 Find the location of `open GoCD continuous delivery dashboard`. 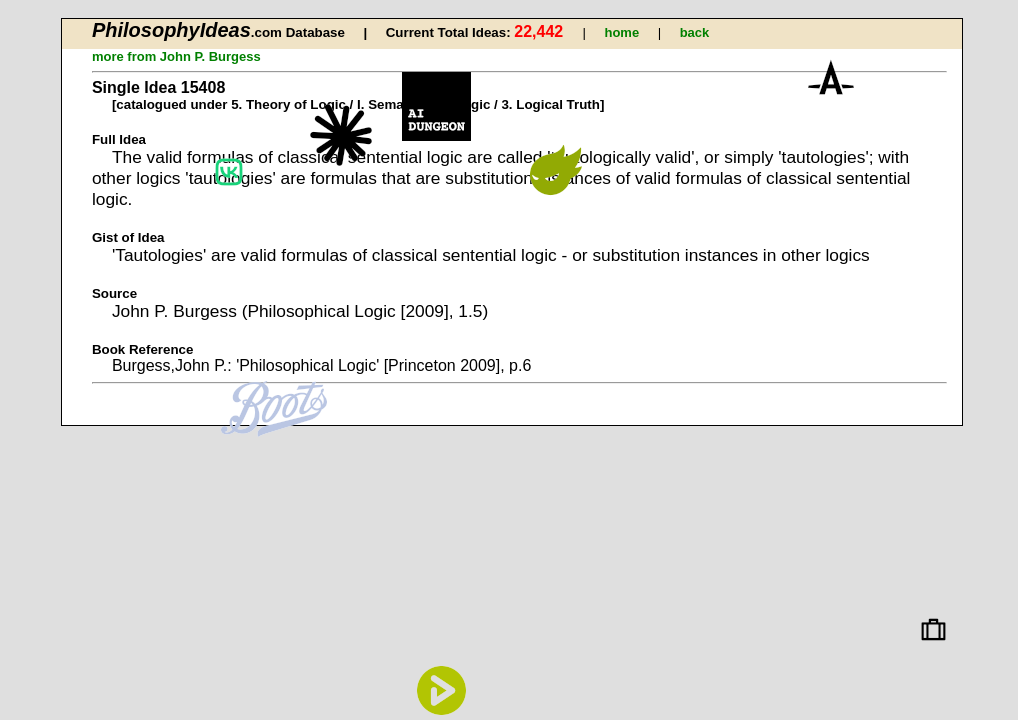

open GoCD continuous delivery dashboard is located at coordinates (441, 690).